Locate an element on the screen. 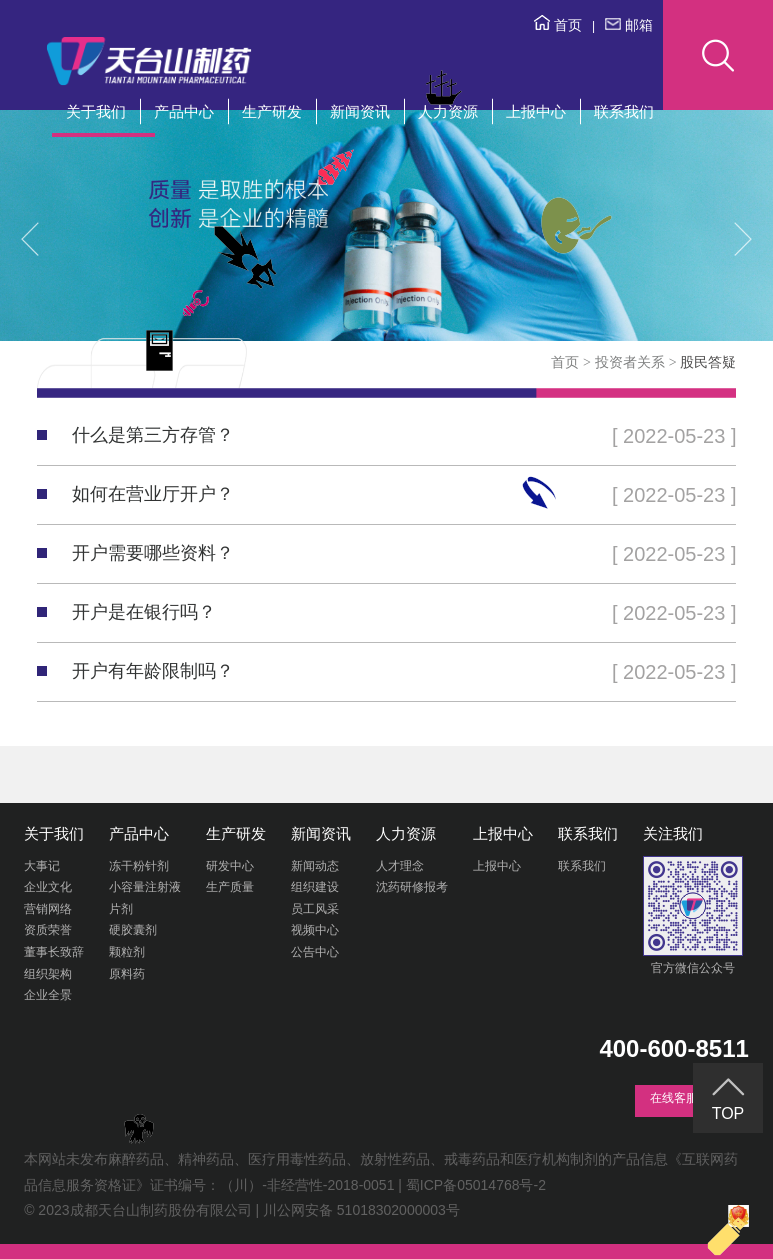 This screenshot has width=773, height=1259. indicates vehicle drift or traction loss in a racing game is located at coordinates (336, 167).